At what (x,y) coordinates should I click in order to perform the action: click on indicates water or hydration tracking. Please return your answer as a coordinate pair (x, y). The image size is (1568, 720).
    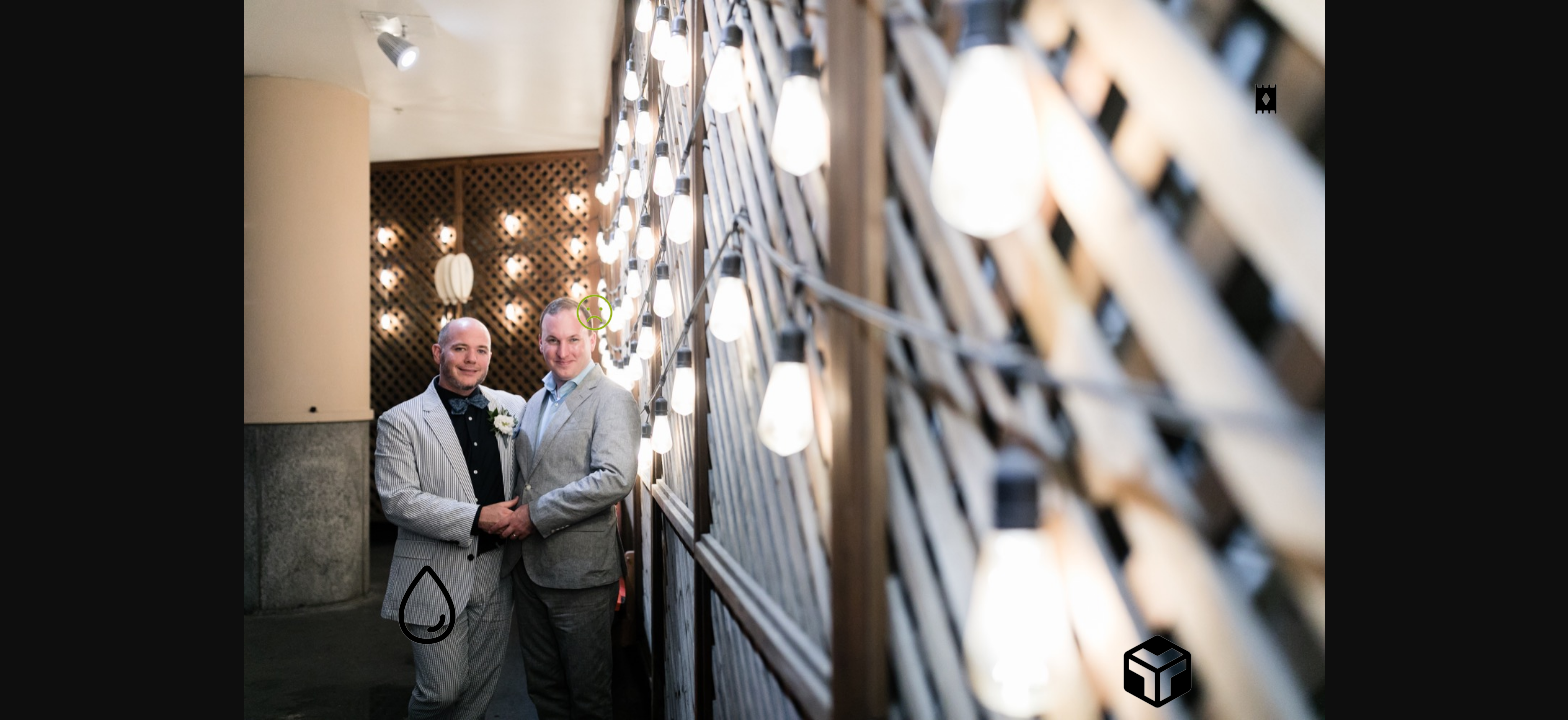
    Looking at the image, I should click on (427, 604).